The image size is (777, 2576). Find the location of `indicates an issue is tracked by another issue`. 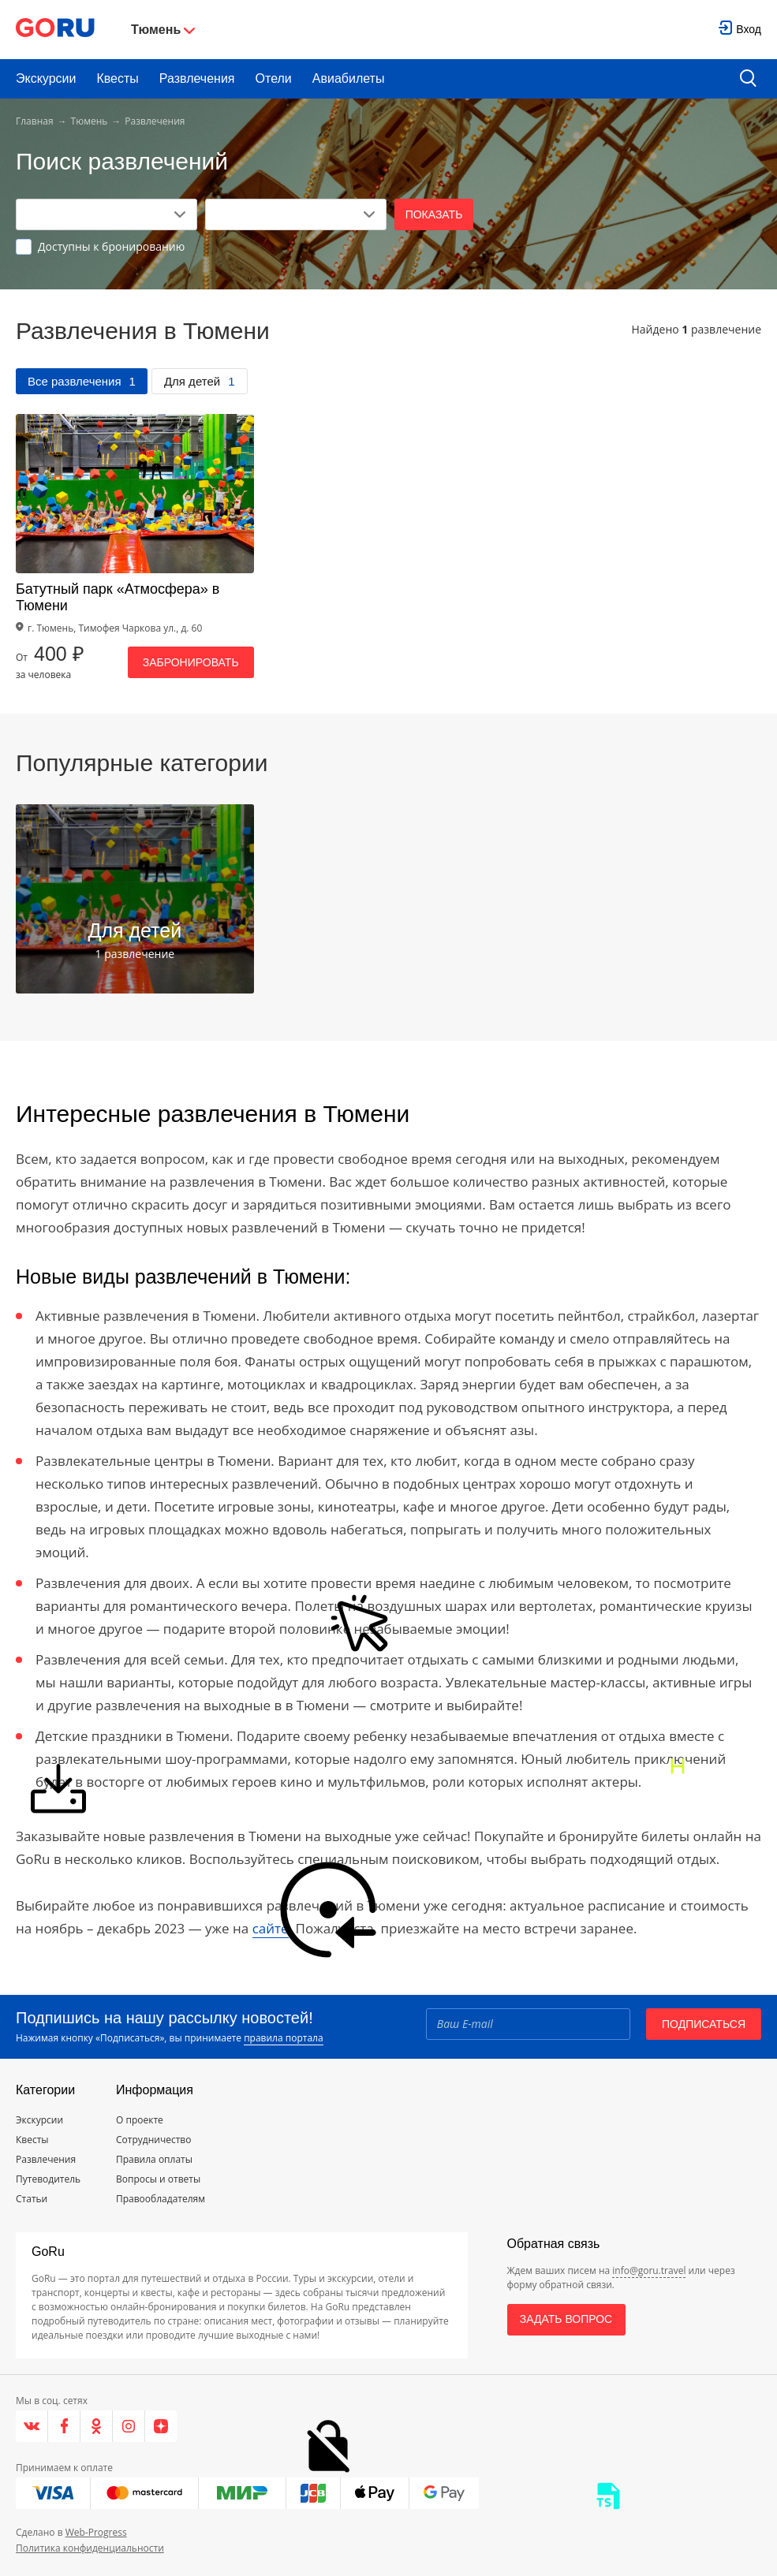

indicates an issue is tracked by another issue is located at coordinates (328, 1910).